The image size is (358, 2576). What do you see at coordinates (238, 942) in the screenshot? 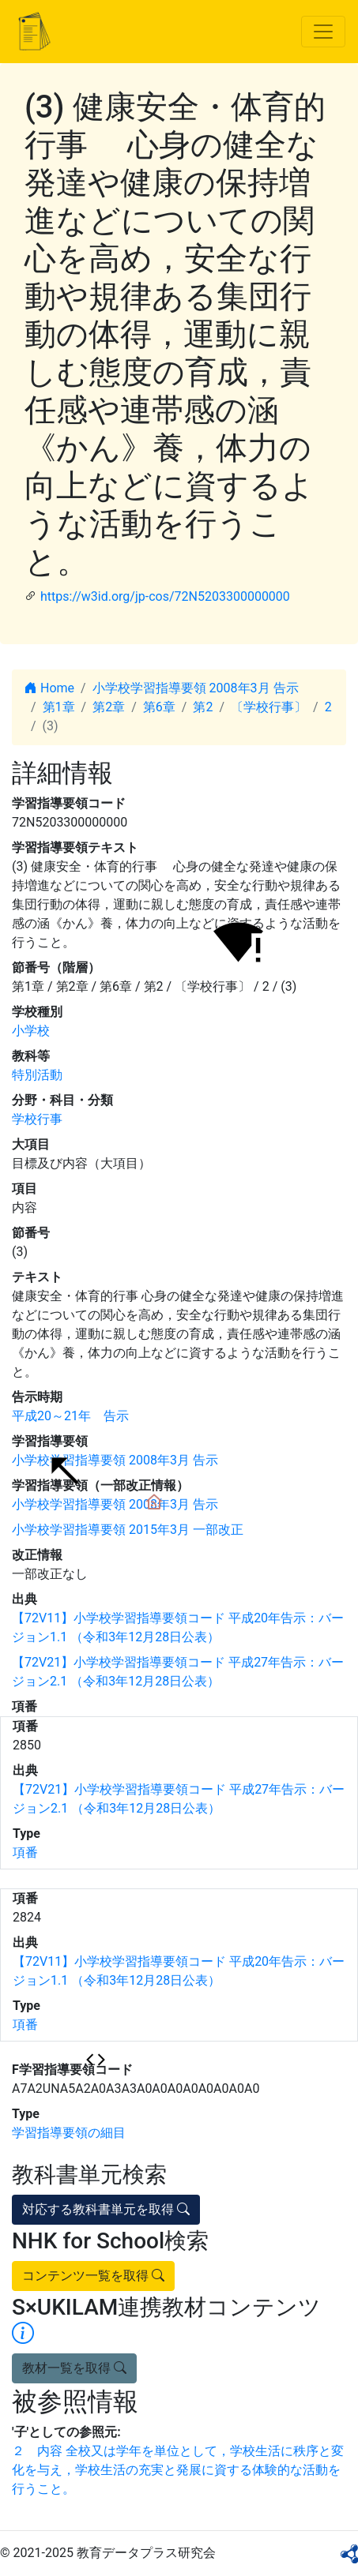
I see `indicates a wifi connection error` at bounding box center [238, 942].